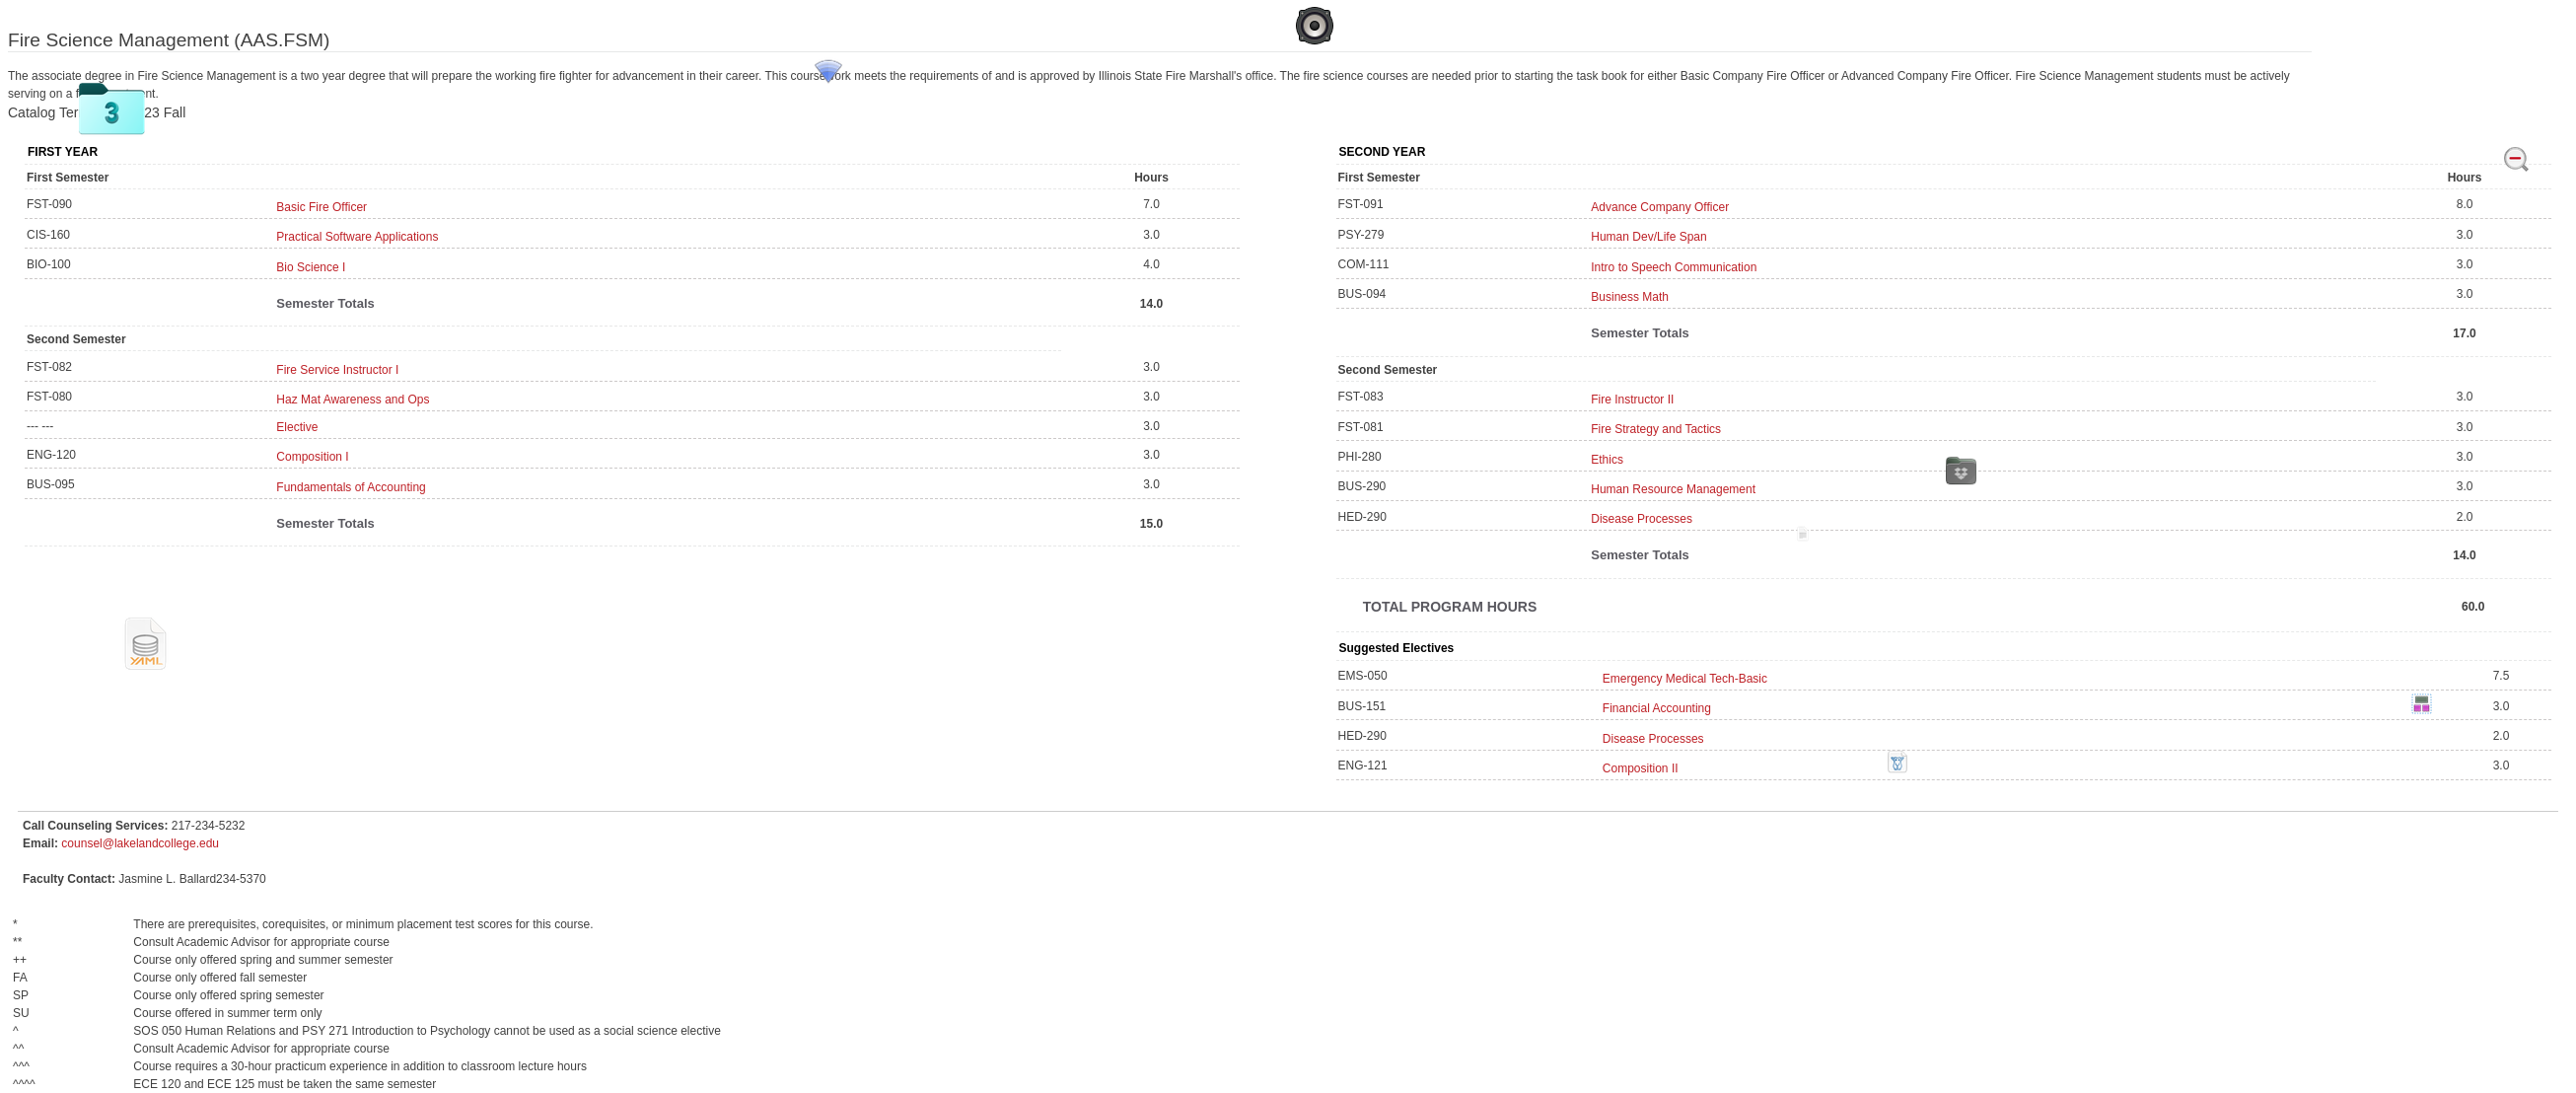 The width and height of the screenshot is (2576, 1093). I want to click on folder containing autodesk 3ds max project files, so click(111, 110).